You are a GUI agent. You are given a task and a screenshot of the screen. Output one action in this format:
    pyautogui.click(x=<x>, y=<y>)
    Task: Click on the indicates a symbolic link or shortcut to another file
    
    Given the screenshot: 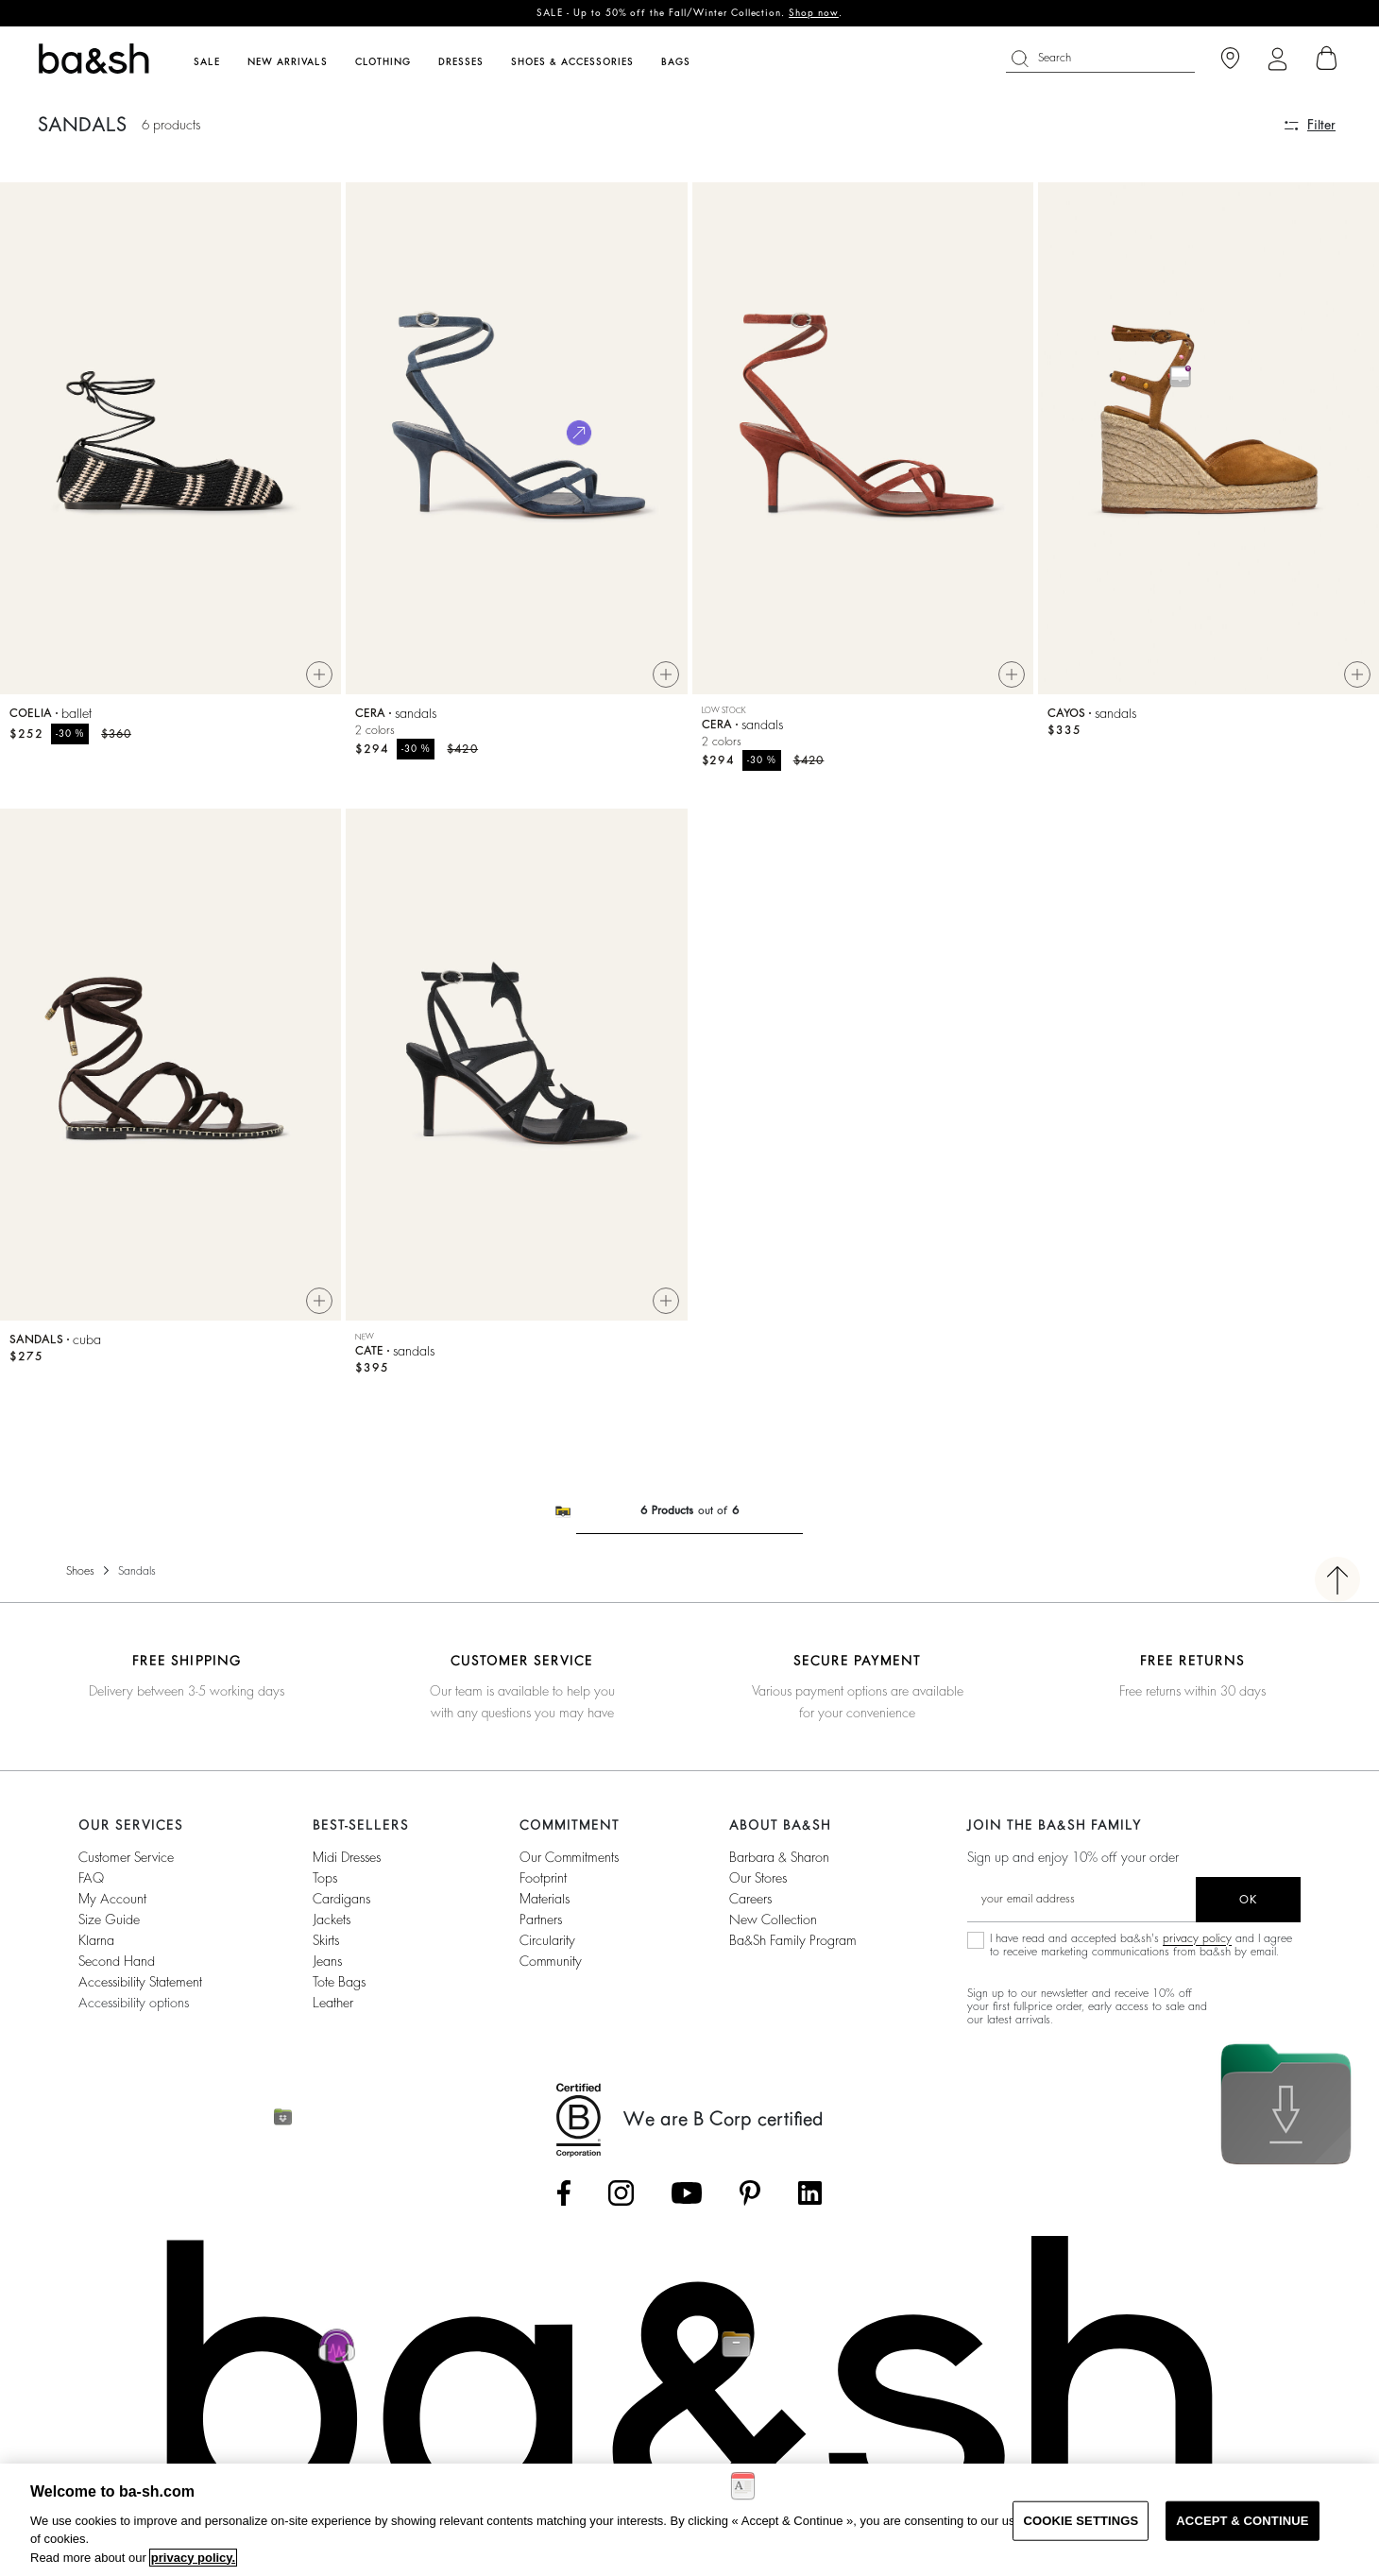 What is the action you would take?
    pyautogui.click(x=579, y=433)
    